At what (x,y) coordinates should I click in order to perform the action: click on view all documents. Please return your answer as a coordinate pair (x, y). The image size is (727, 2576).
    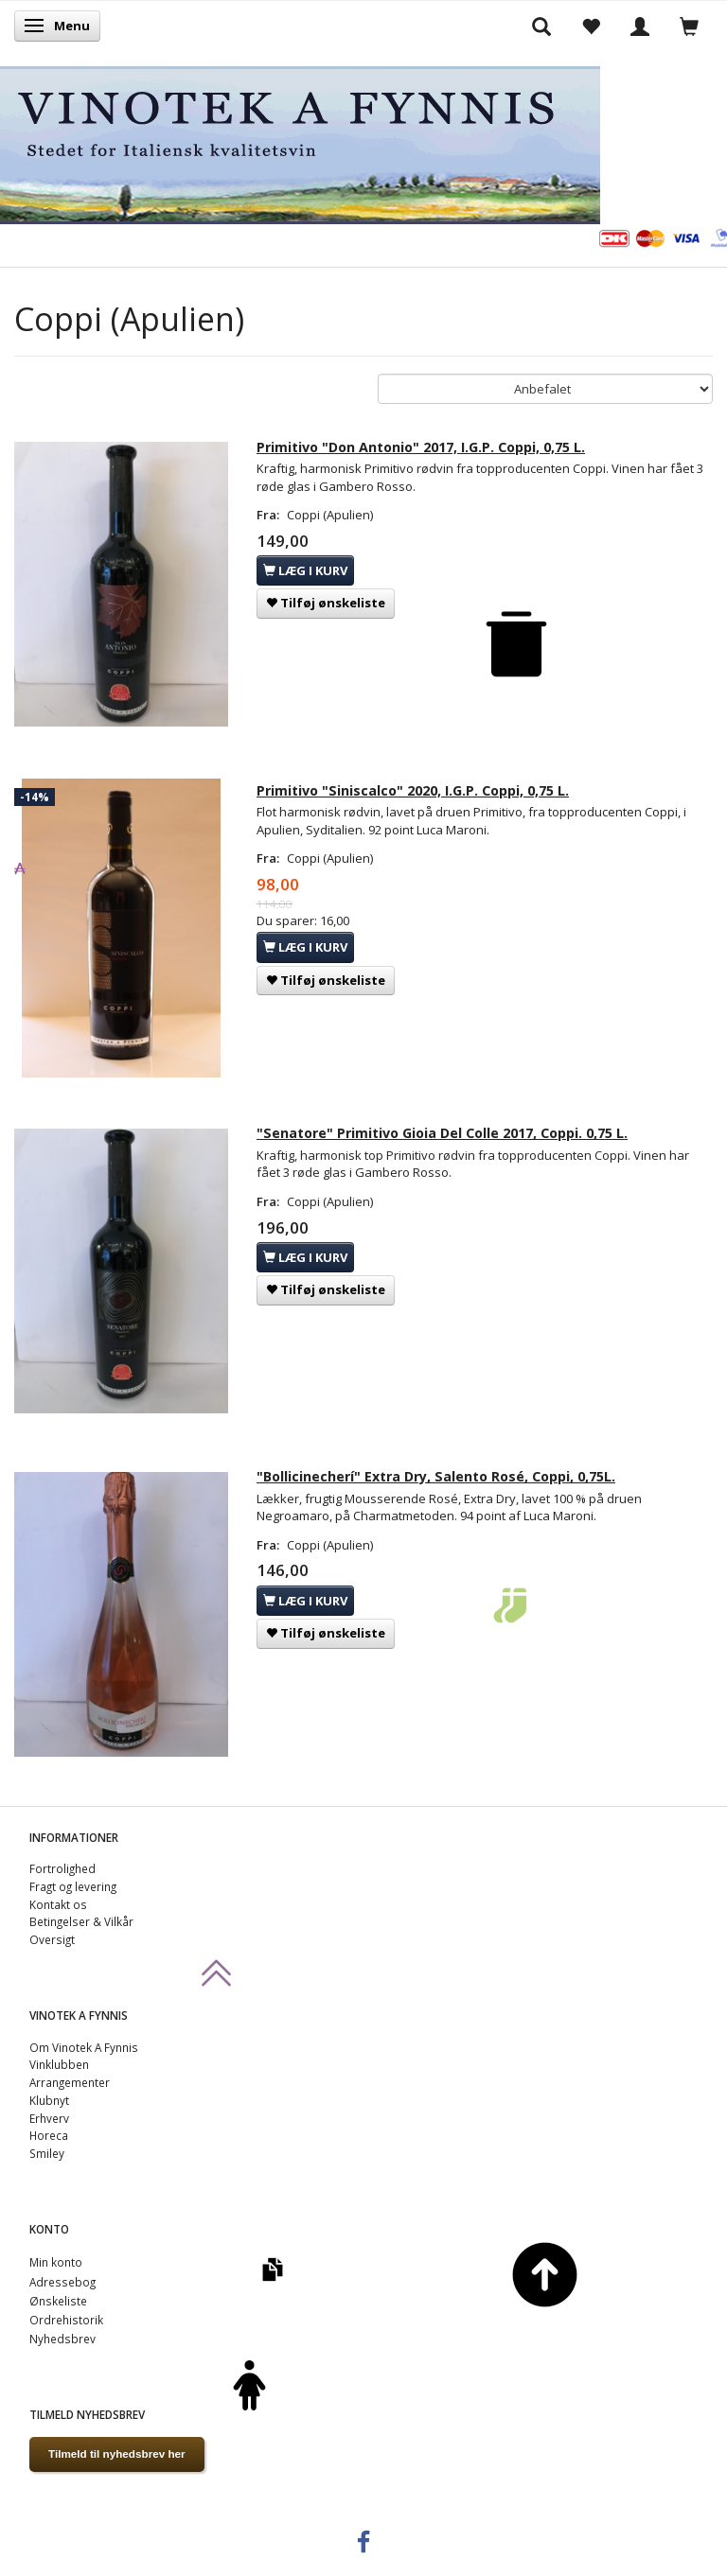
    Looking at the image, I should click on (273, 2269).